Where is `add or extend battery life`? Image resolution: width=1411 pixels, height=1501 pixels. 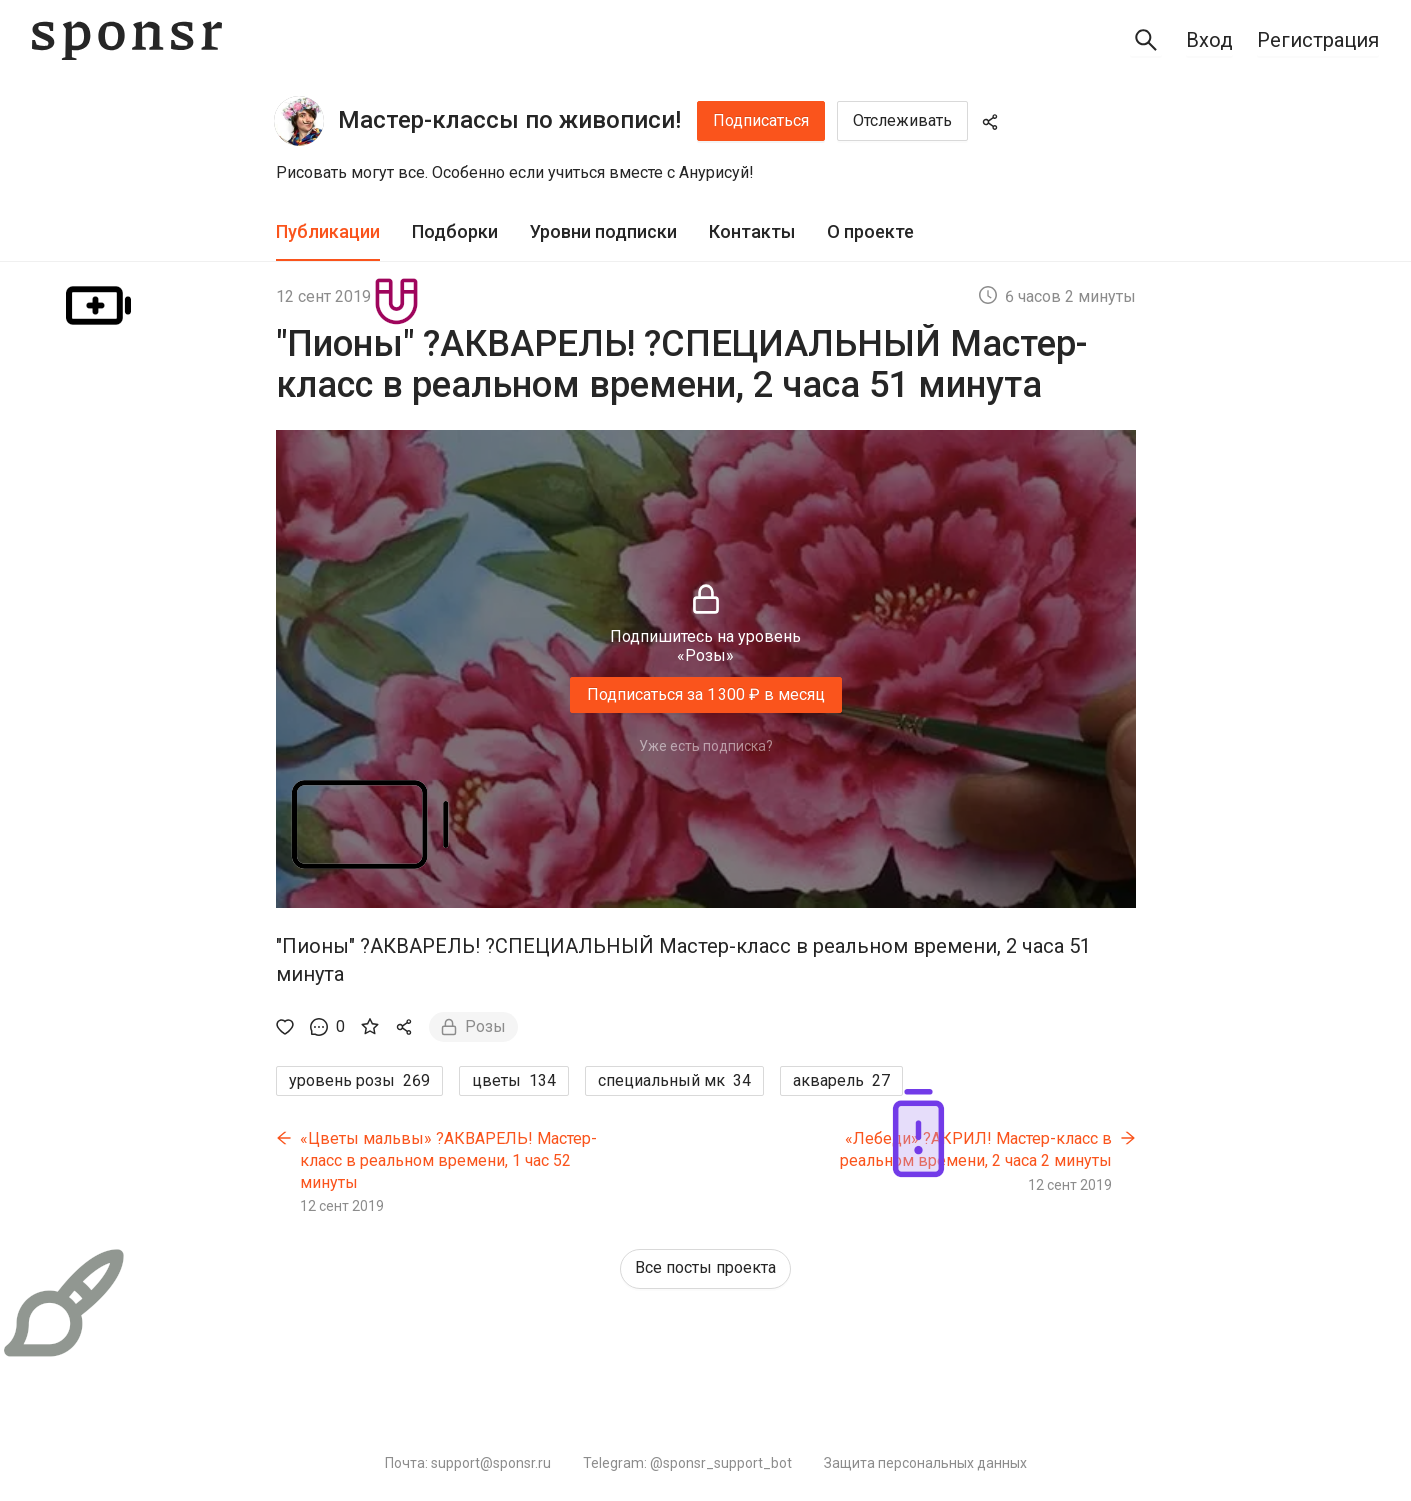 add or extend battery life is located at coordinates (98, 305).